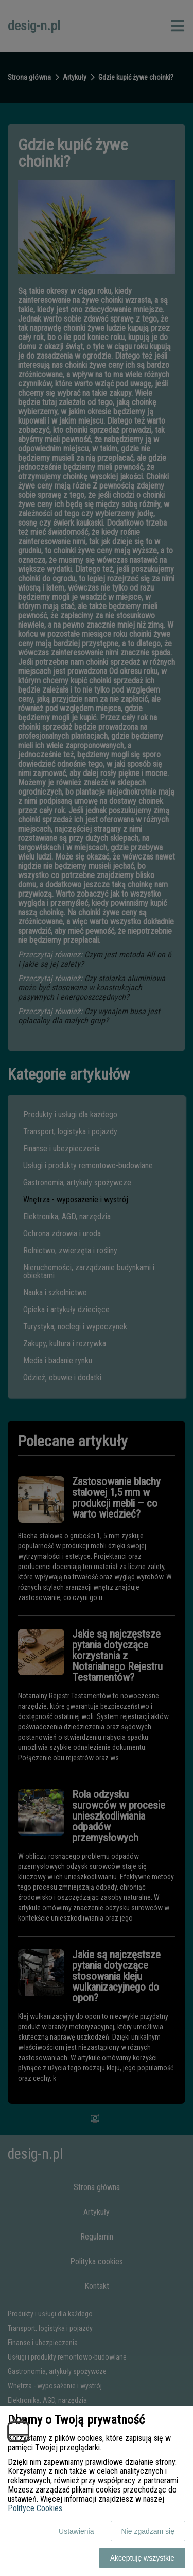 This screenshot has height=2576, width=193. I want to click on customize display and theme settings, so click(95, 2118).